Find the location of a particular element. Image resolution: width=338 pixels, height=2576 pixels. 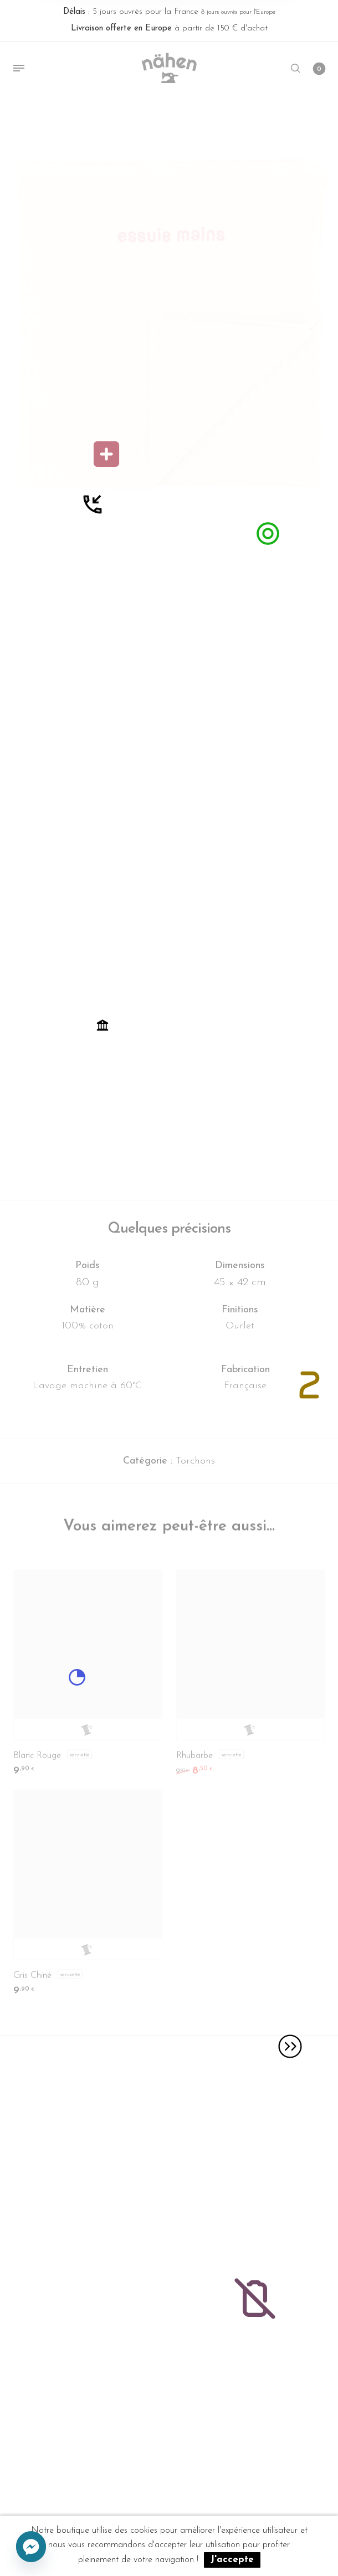

add a new item is located at coordinates (106, 454).